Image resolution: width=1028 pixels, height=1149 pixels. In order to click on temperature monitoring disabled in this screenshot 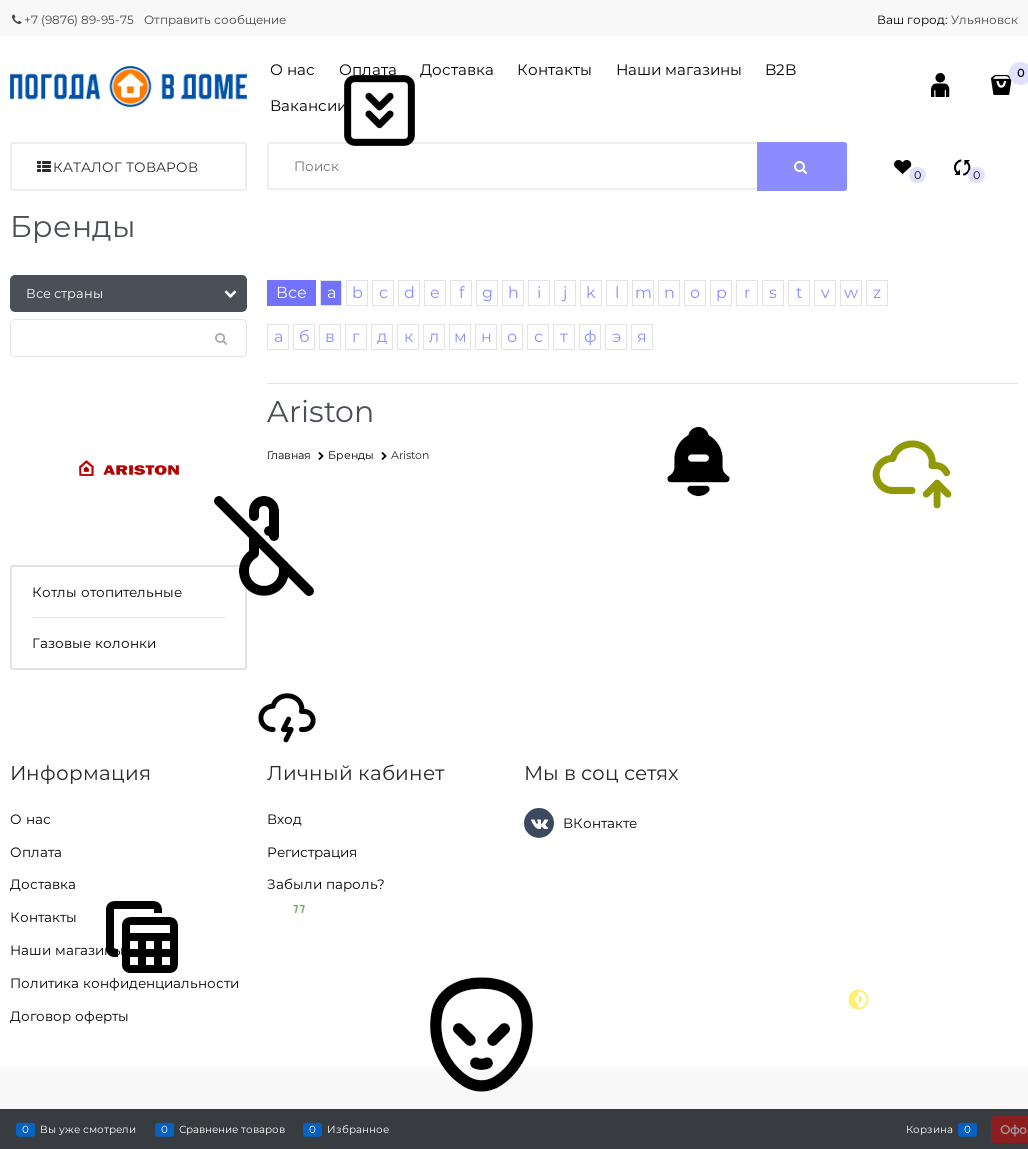, I will do `click(264, 546)`.